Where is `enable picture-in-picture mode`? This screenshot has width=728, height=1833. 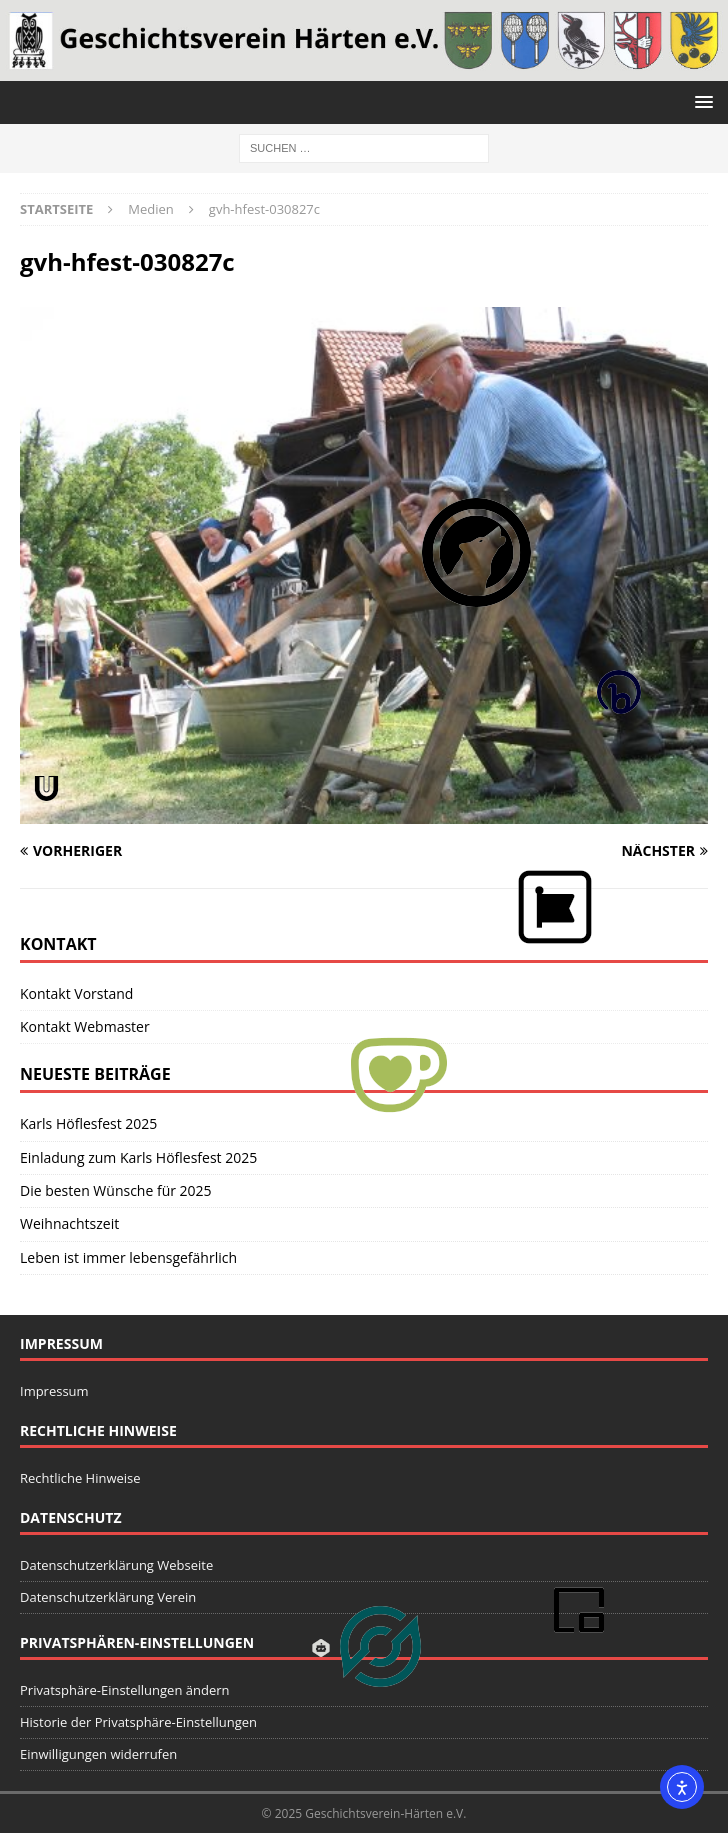 enable picture-in-picture mode is located at coordinates (579, 1610).